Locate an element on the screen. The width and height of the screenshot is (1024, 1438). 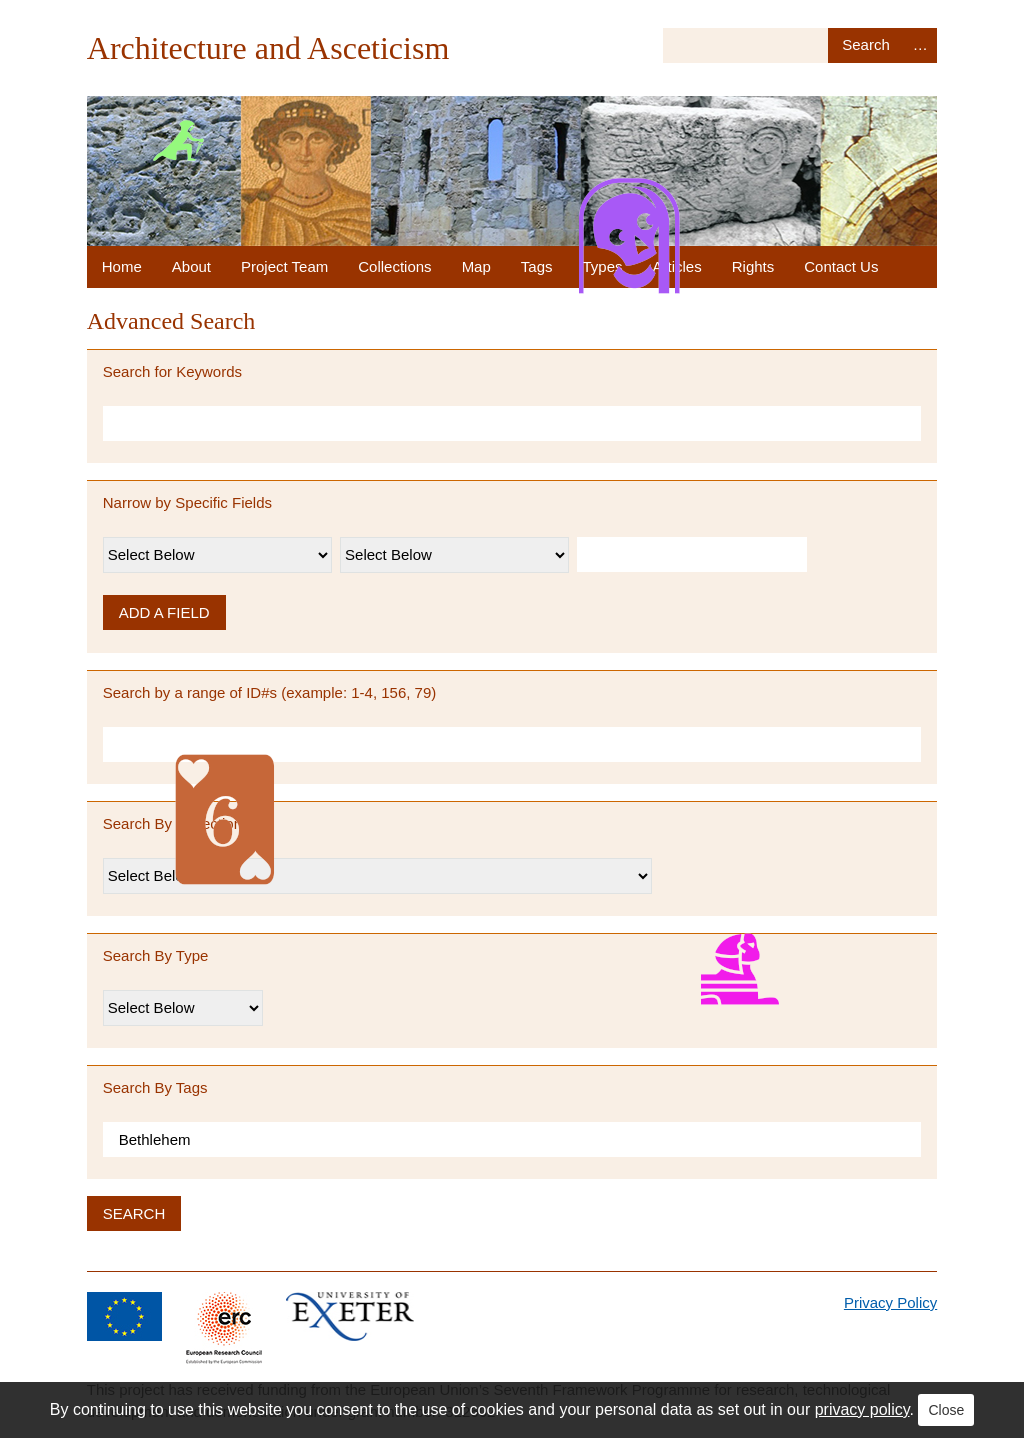
view collected specimens or curiosities is located at coordinates (630, 236).